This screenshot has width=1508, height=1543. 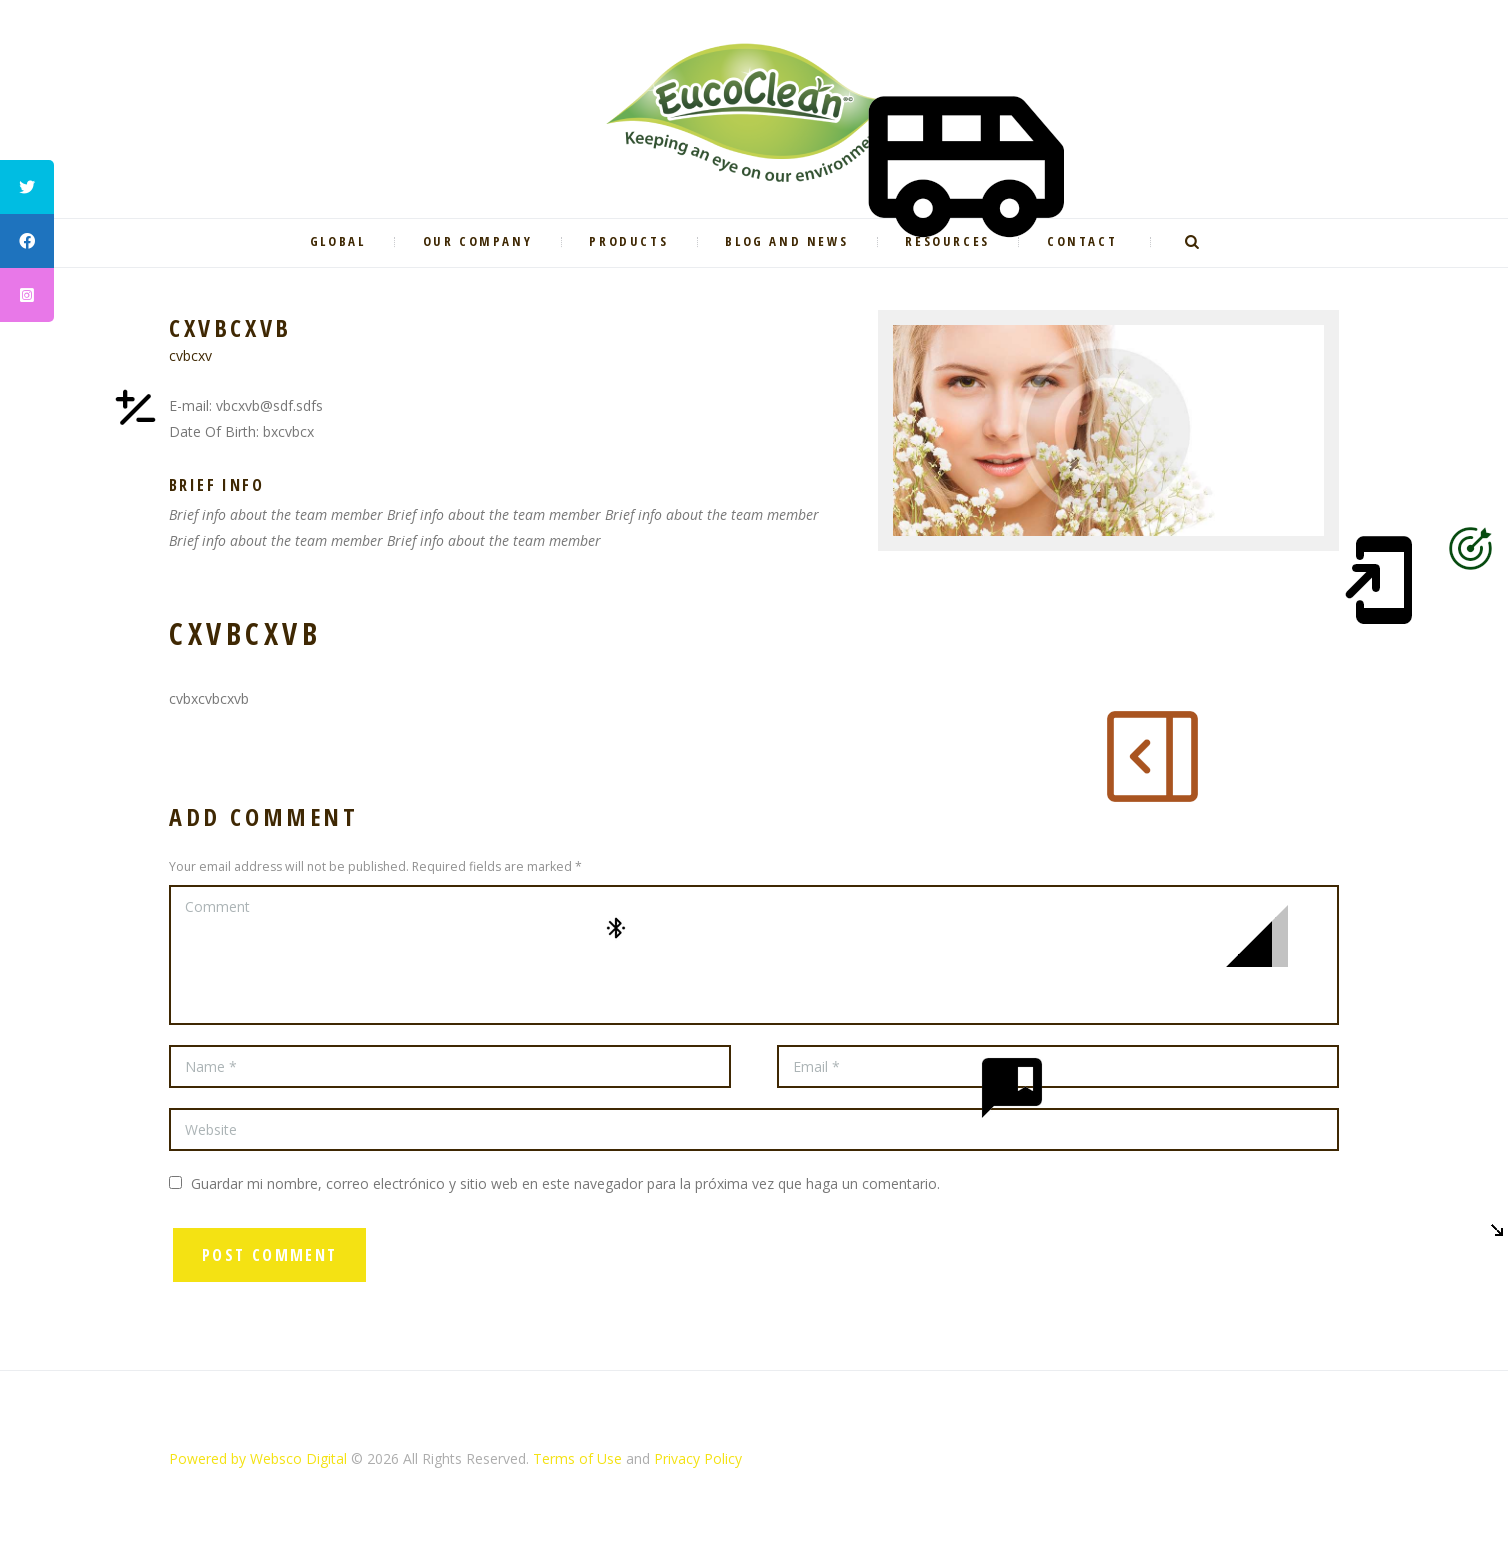 I want to click on indicates an active bluetooth connection, so click(x=616, y=928).